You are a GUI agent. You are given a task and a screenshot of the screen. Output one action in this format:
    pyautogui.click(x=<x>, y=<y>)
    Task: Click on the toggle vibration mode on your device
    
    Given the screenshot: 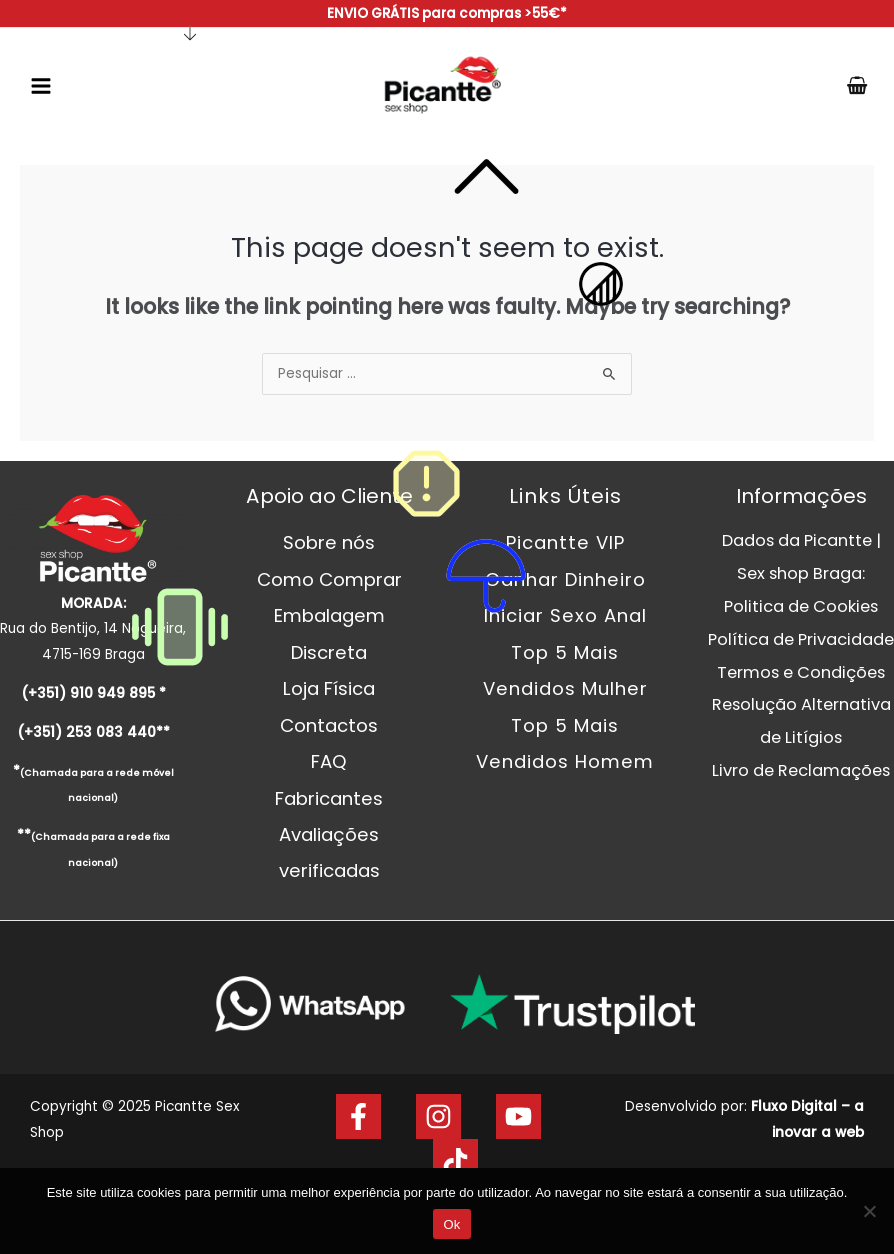 What is the action you would take?
    pyautogui.click(x=180, y=627)
    